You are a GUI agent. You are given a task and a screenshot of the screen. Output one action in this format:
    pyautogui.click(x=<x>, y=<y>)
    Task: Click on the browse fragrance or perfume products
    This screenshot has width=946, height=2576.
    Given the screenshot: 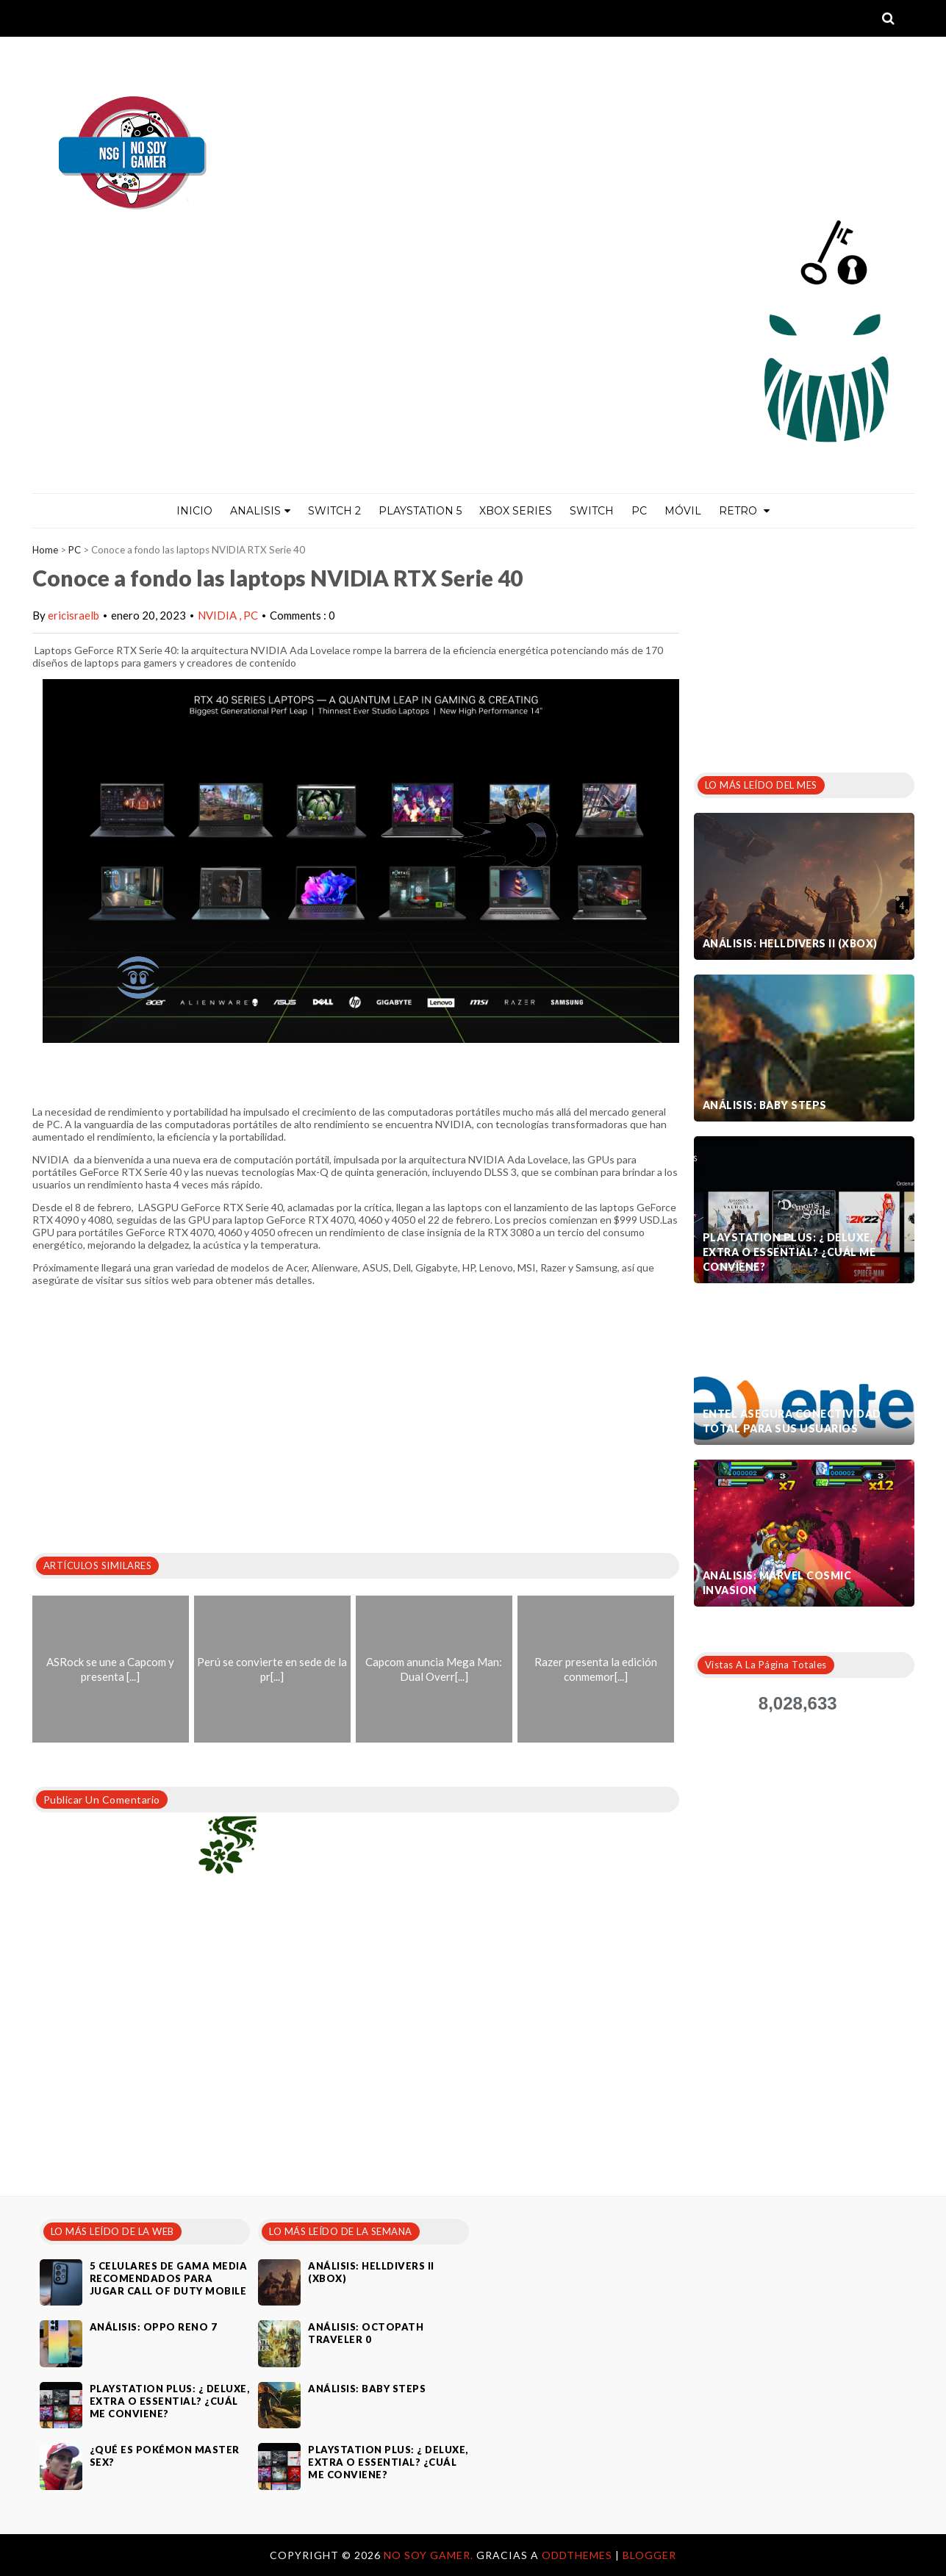 What is the action you would take?
    pyautogui.click(x=227, y=1845)
    